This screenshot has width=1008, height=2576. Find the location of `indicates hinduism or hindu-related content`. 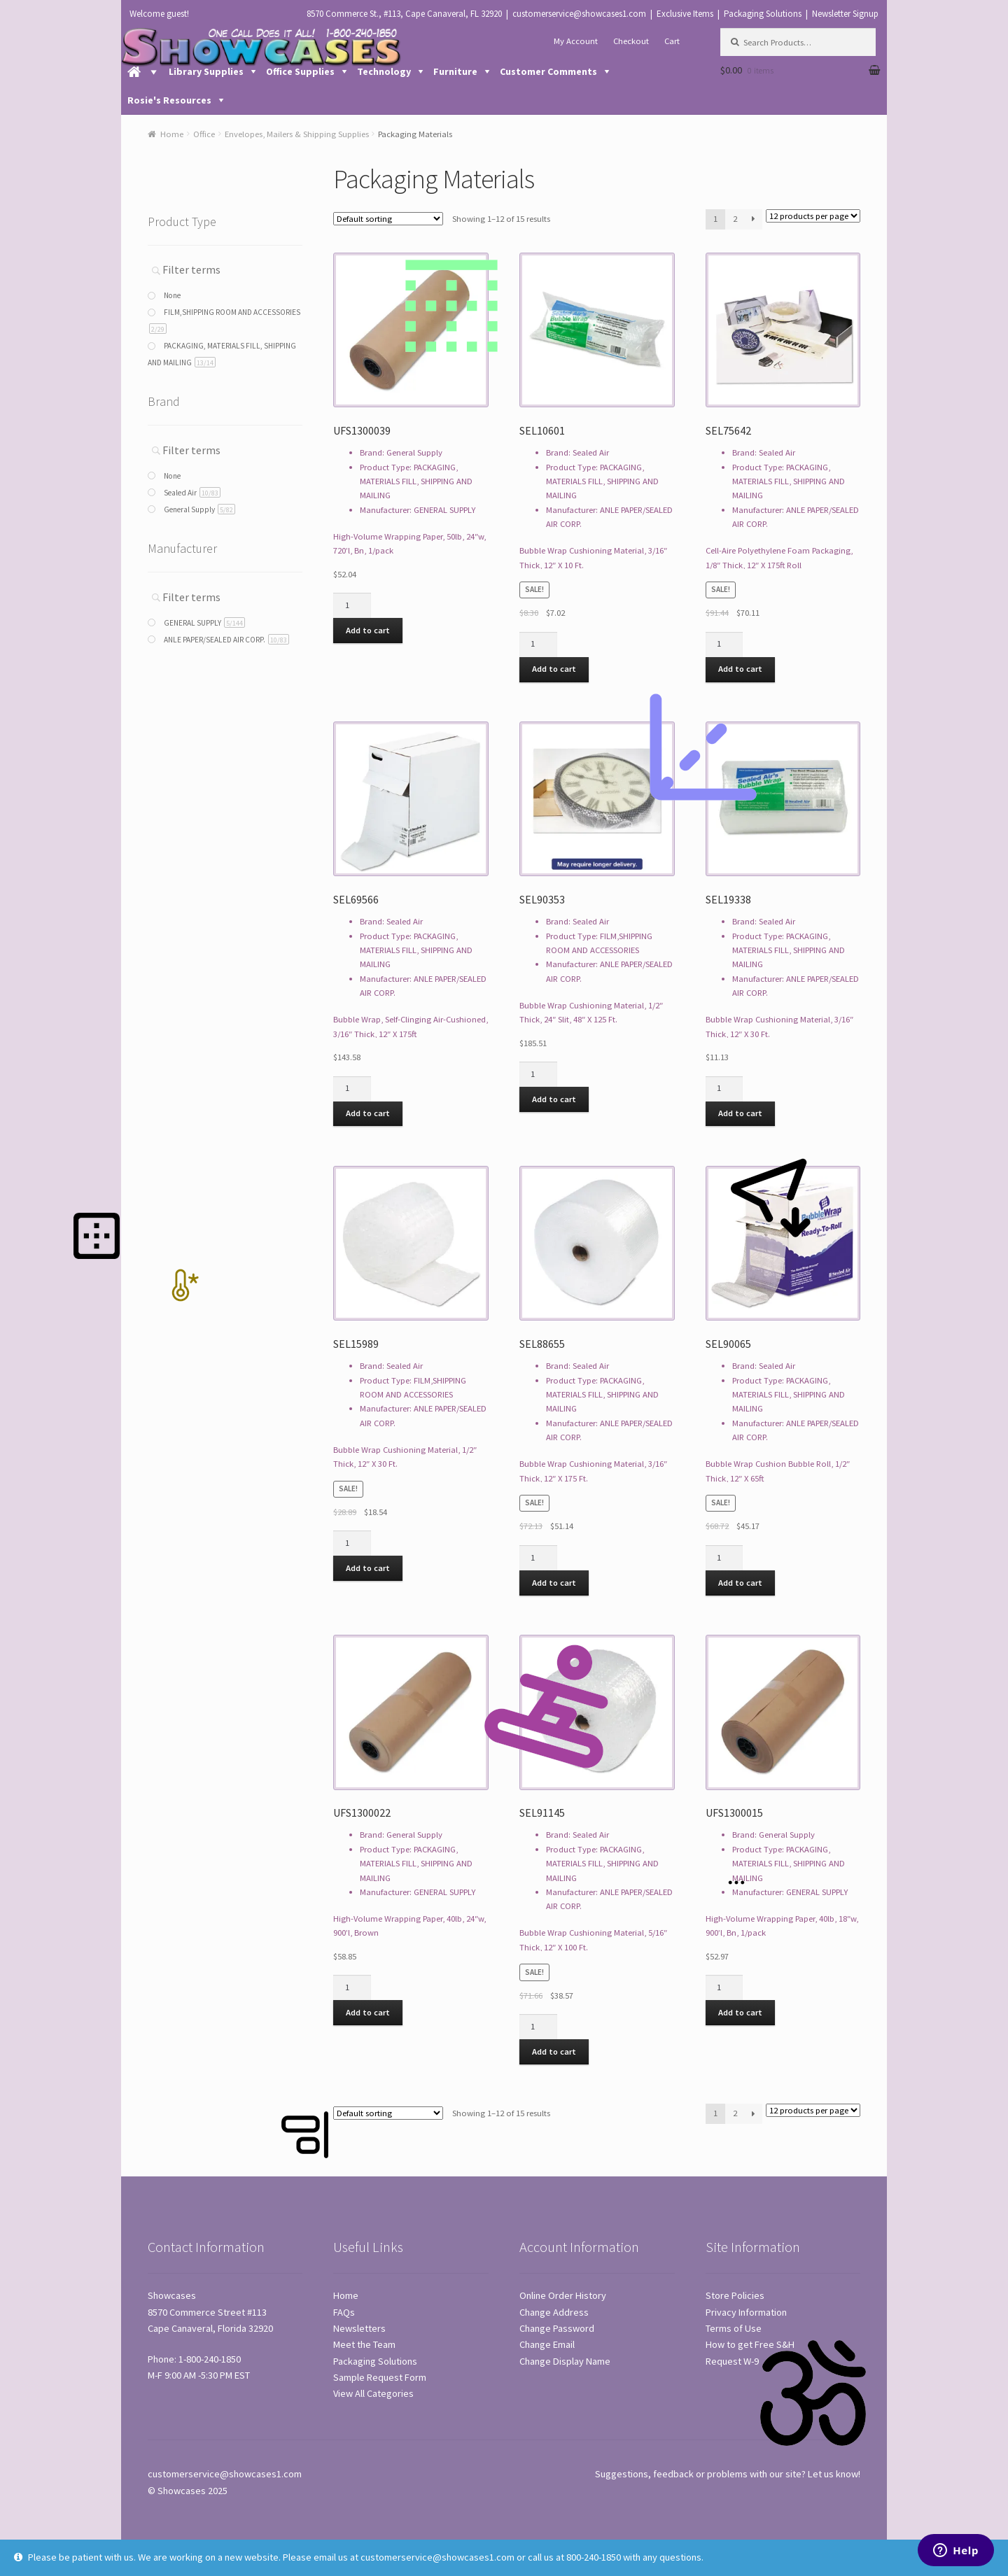

indicates hinduism or hindu-related content is located at coordinates (813, 2393).